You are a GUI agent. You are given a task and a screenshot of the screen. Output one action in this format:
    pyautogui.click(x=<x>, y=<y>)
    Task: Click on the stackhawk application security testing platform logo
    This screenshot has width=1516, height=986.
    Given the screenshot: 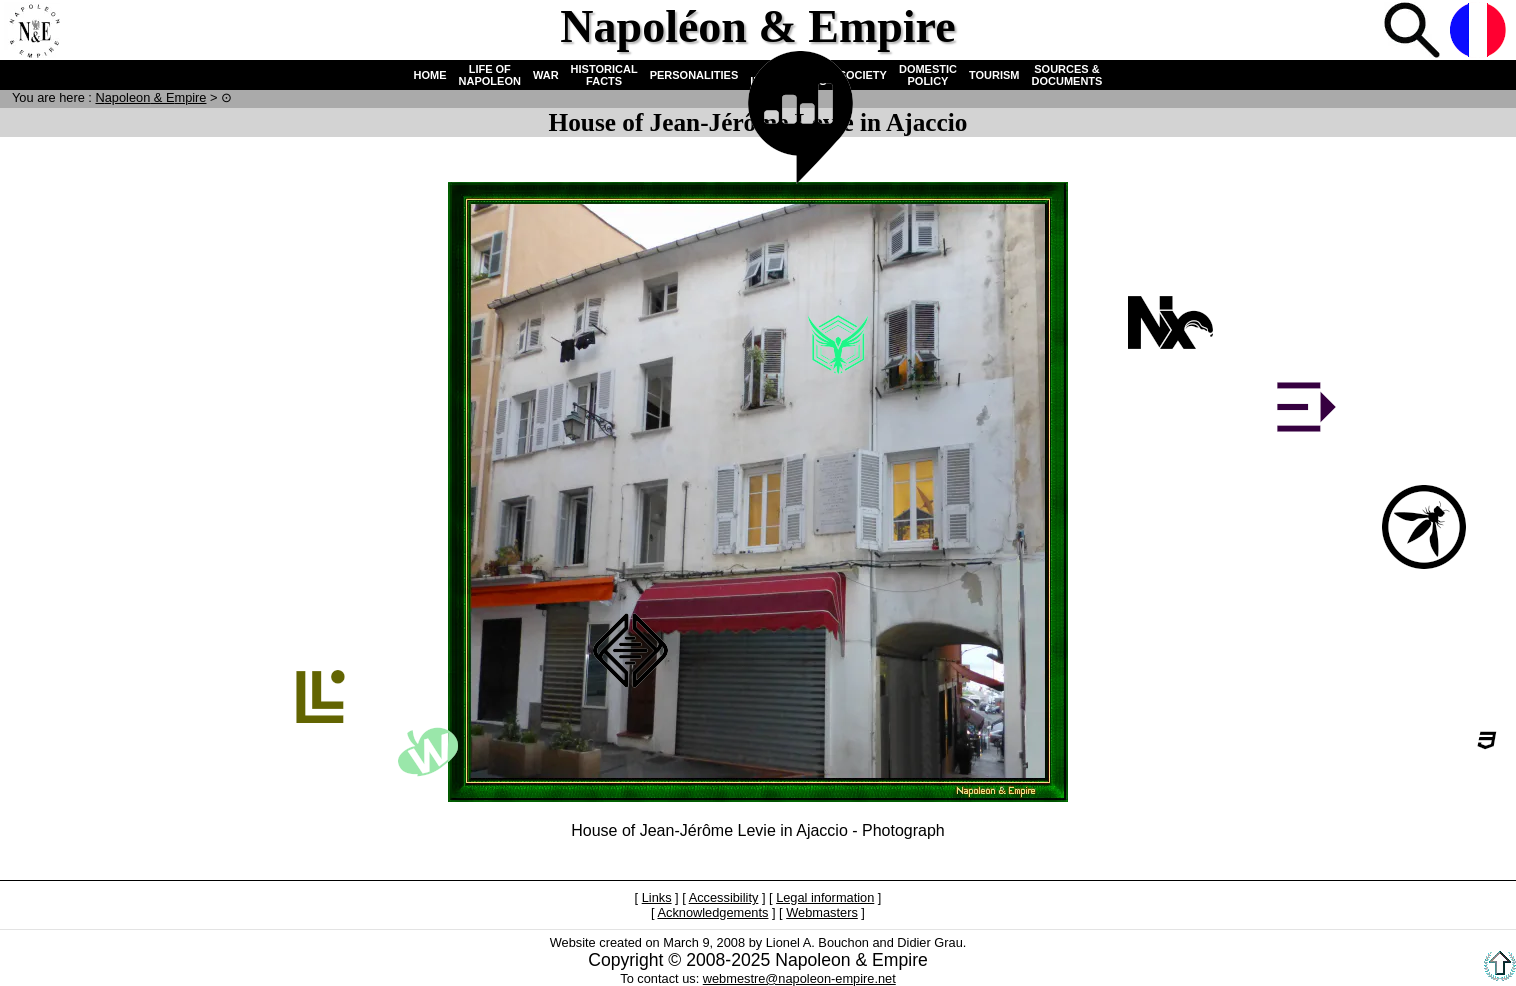 What is the action you would take?
    pyautogui.click(x=838, y=345)
    